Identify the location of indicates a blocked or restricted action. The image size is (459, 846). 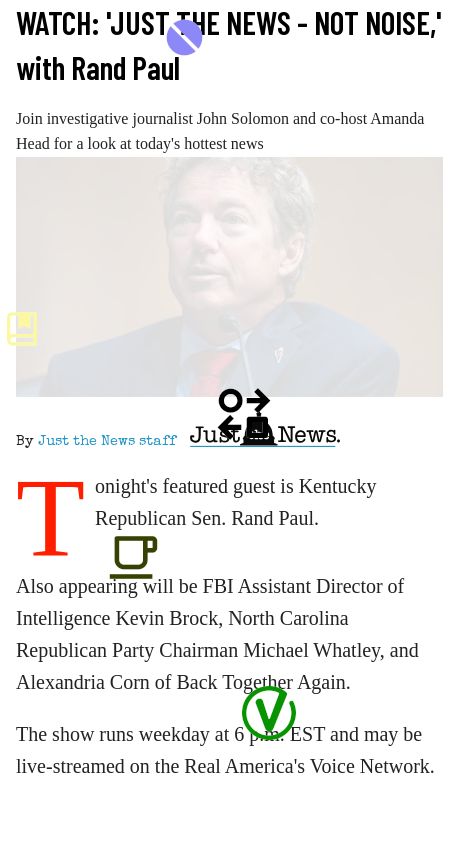
(184, 37).